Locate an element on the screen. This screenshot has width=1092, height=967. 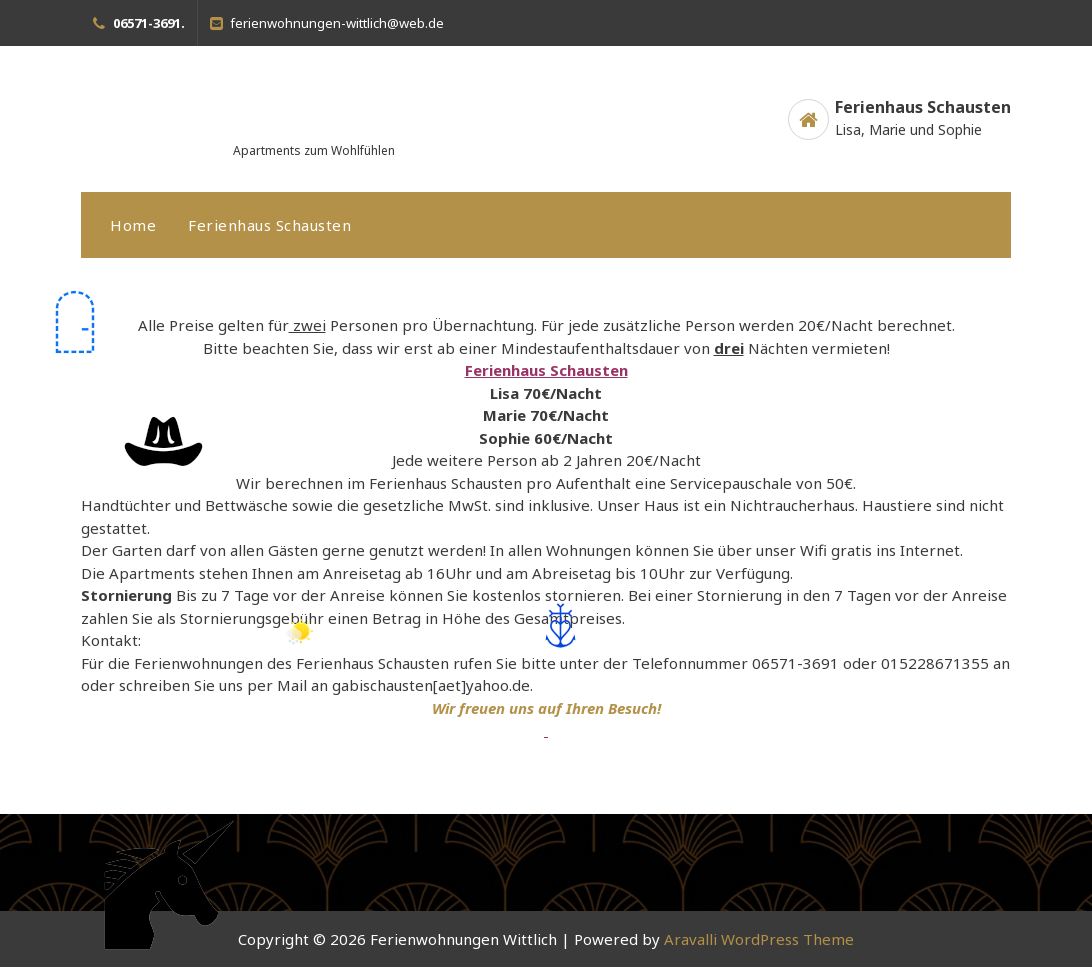
access fantasy or mythical creature content is located at coordinates (169, 884).